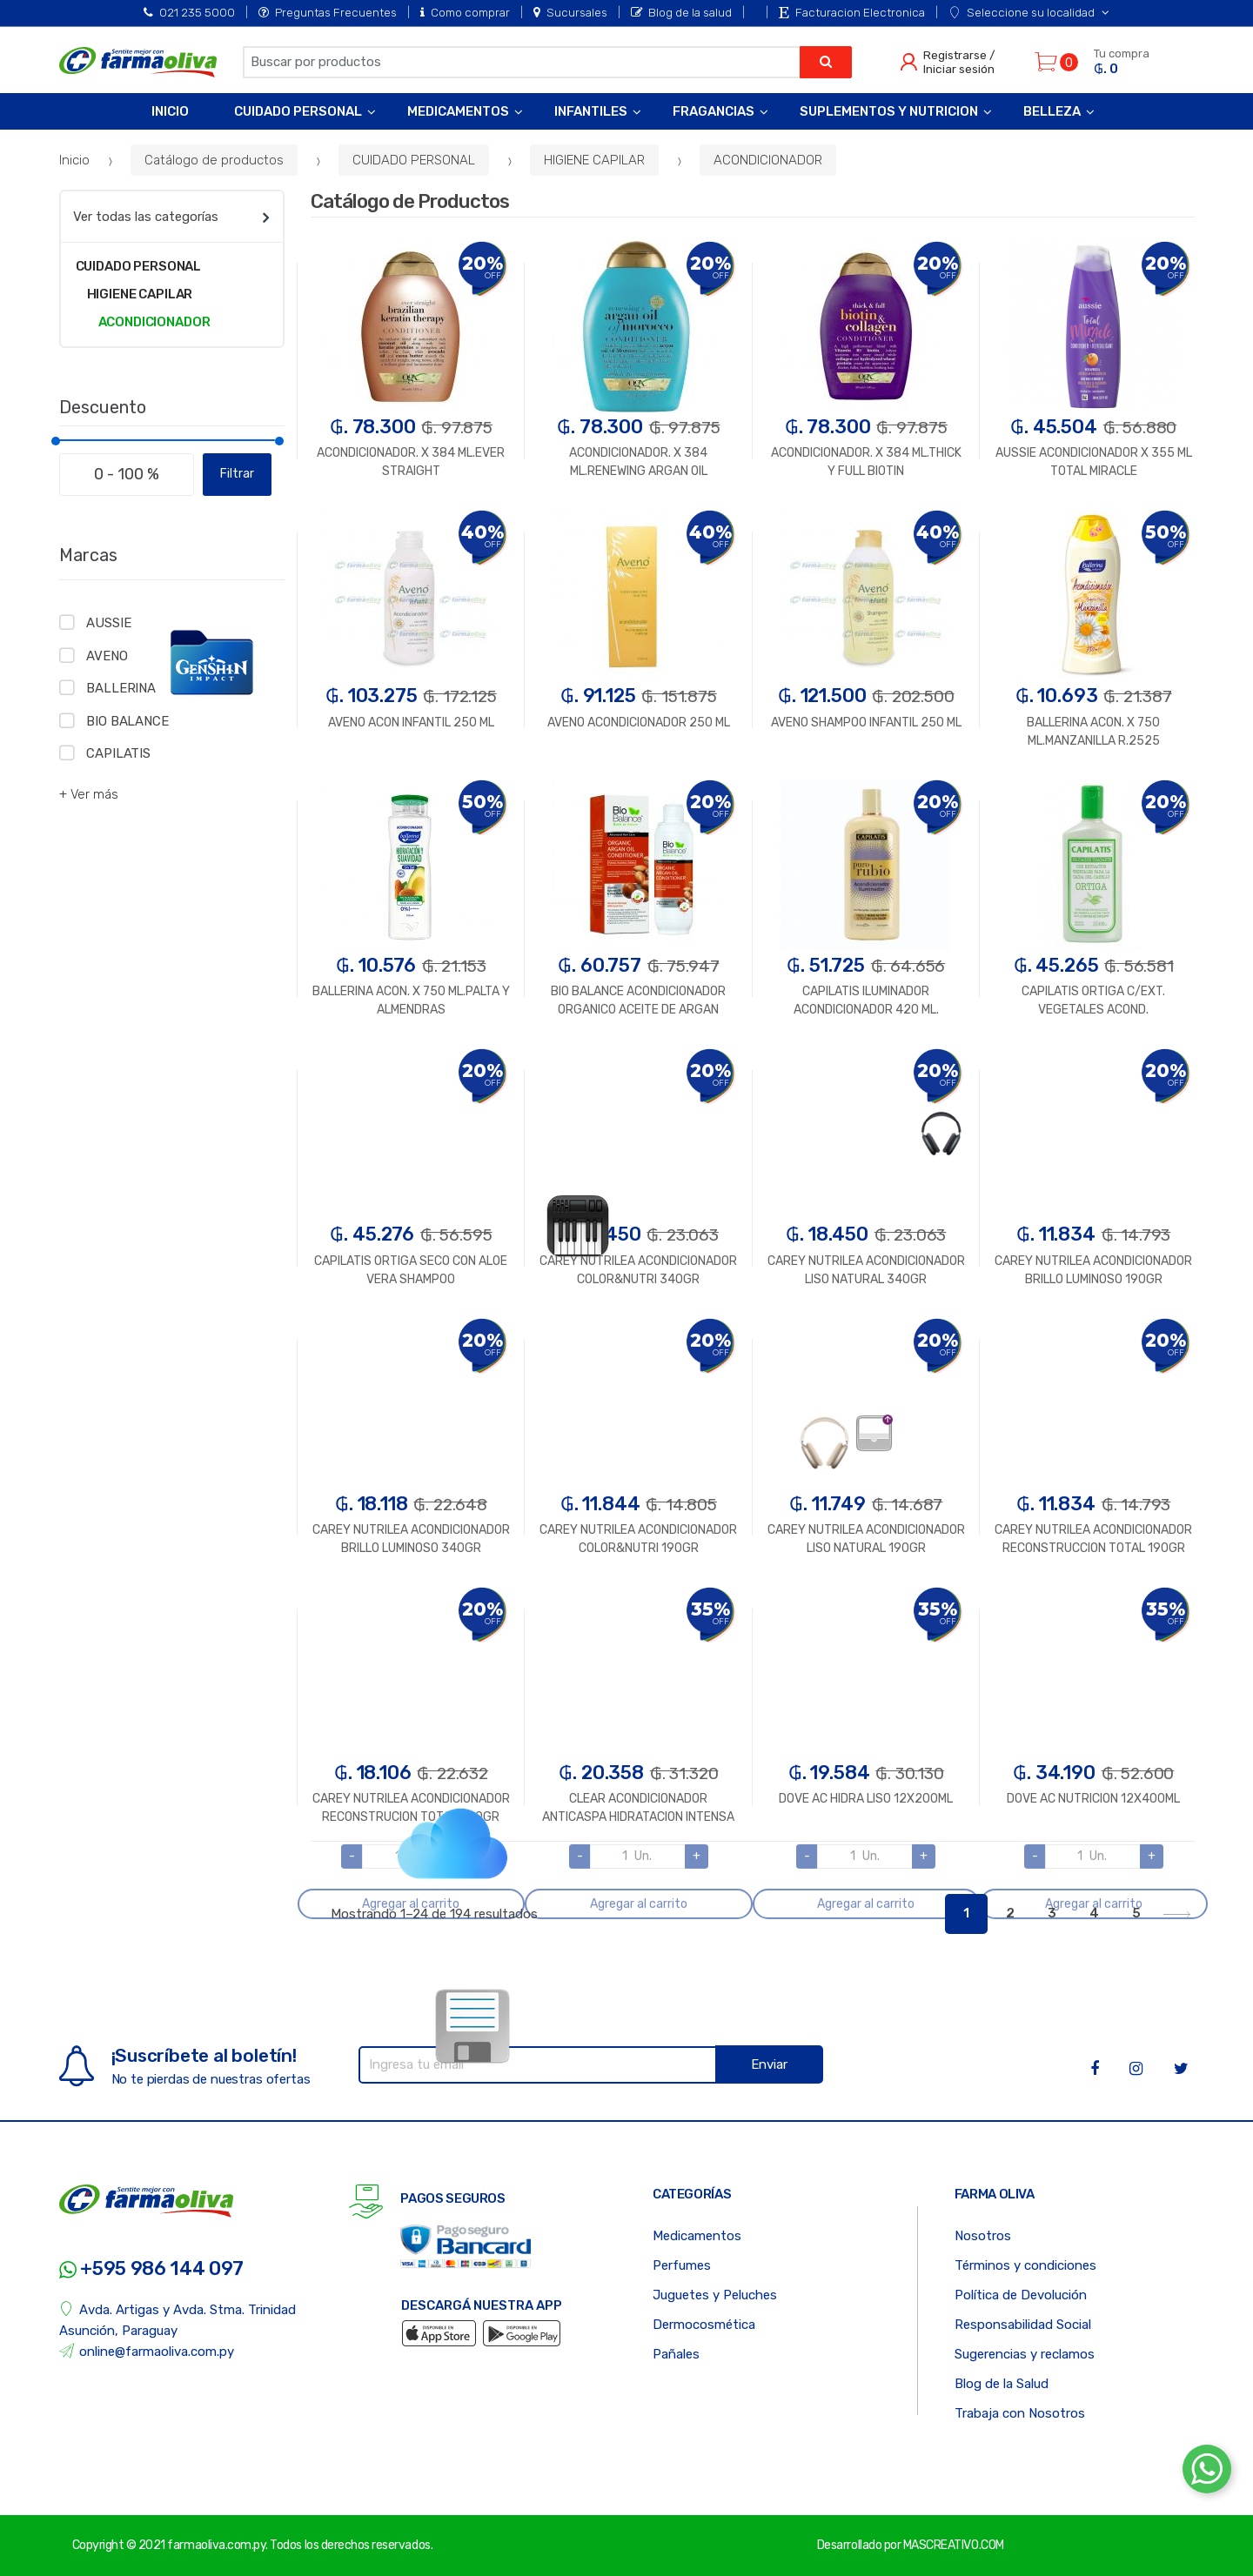  I want to click on beats fit pro earbuds in coral pink, so click(1096, 530).